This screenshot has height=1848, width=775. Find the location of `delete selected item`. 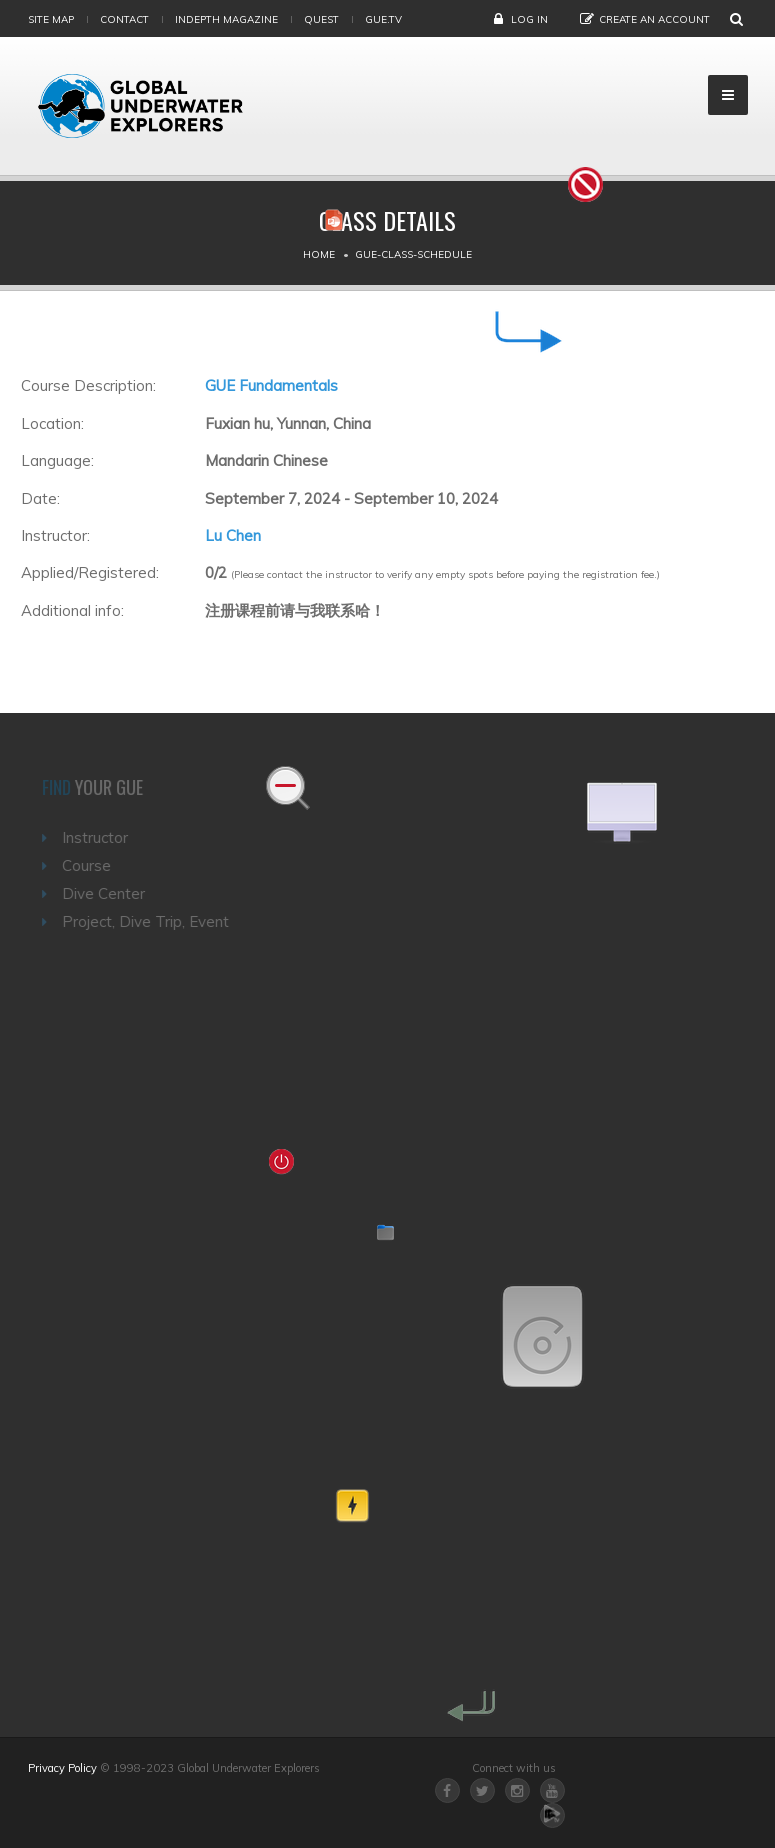

delete selected item is located at coordinates (585, 184).